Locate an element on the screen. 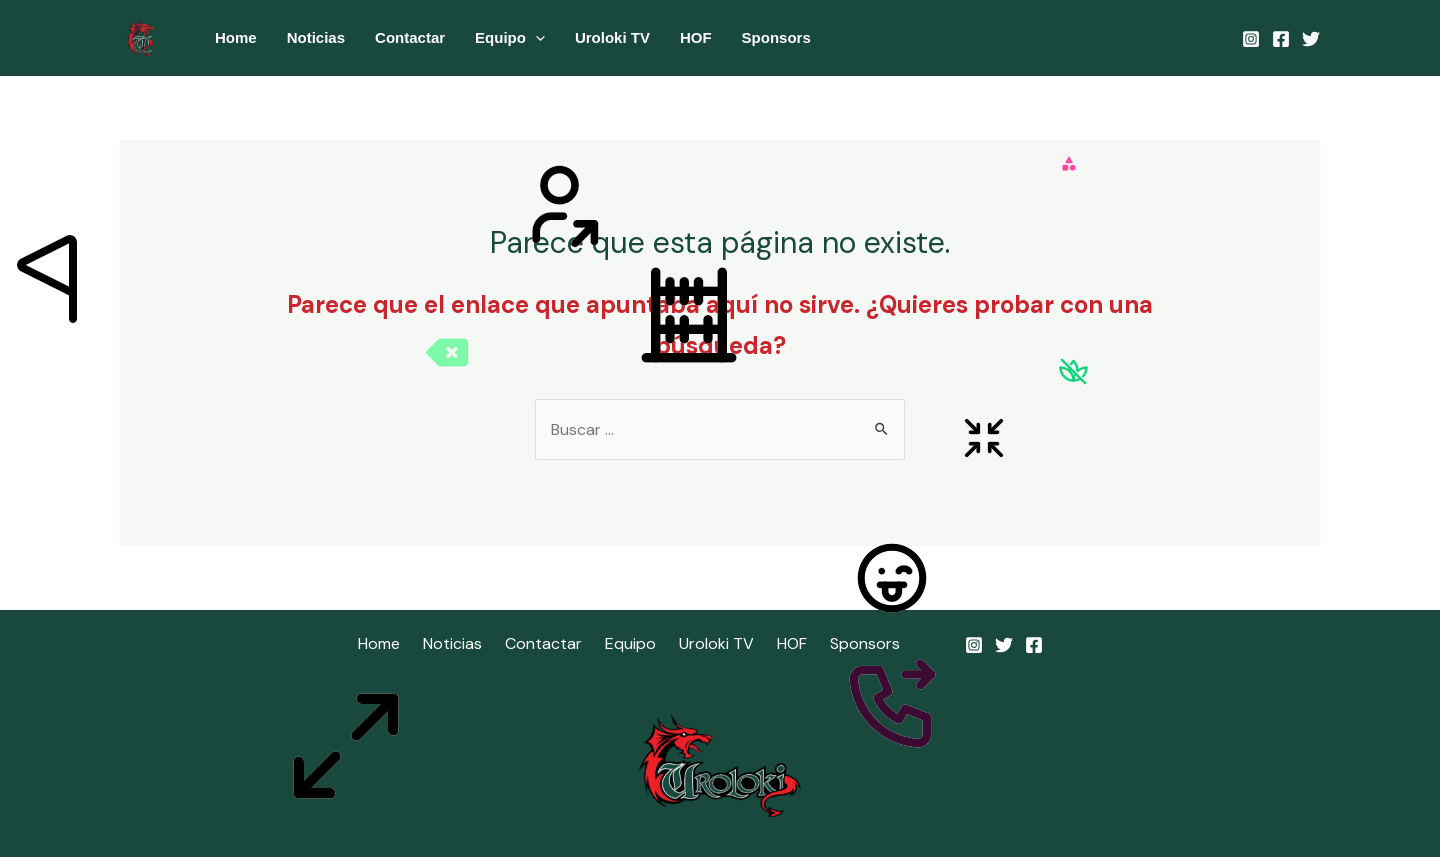 The image size is (1440, 857). minimize or collapse a window is located at coordinates (984, 438).